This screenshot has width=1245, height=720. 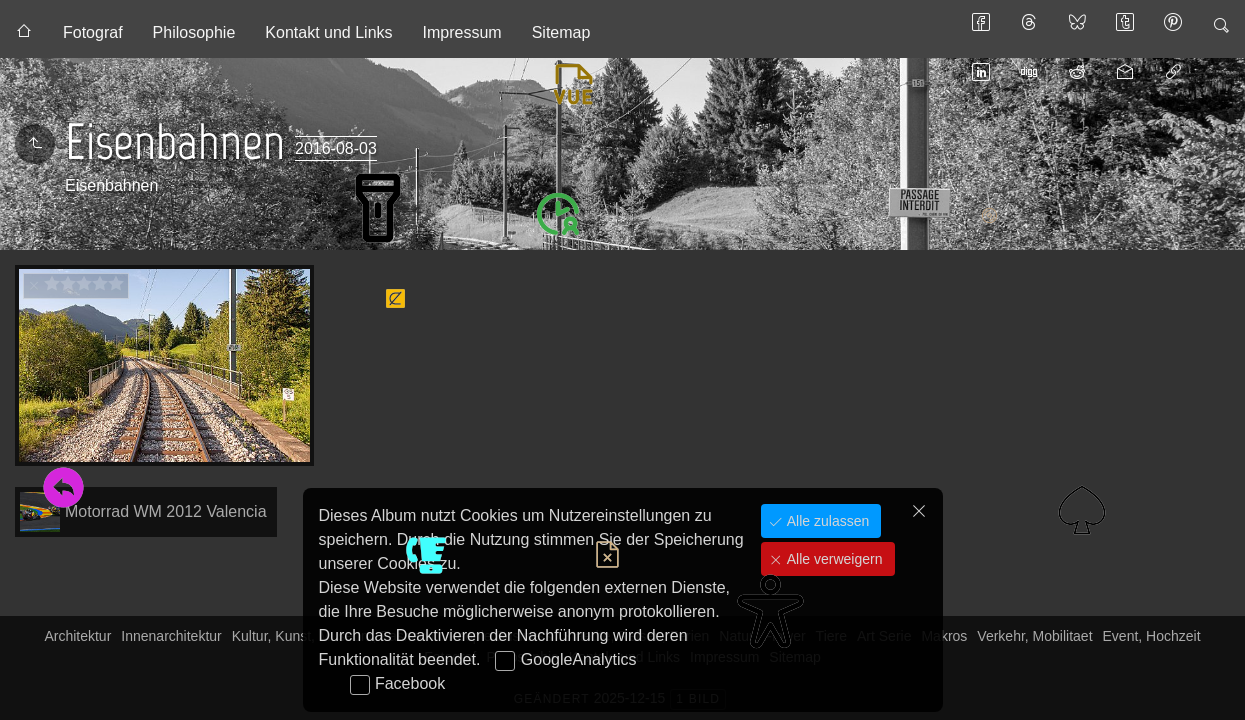 I want to click on undo the last action, so click(x=63, y=487).